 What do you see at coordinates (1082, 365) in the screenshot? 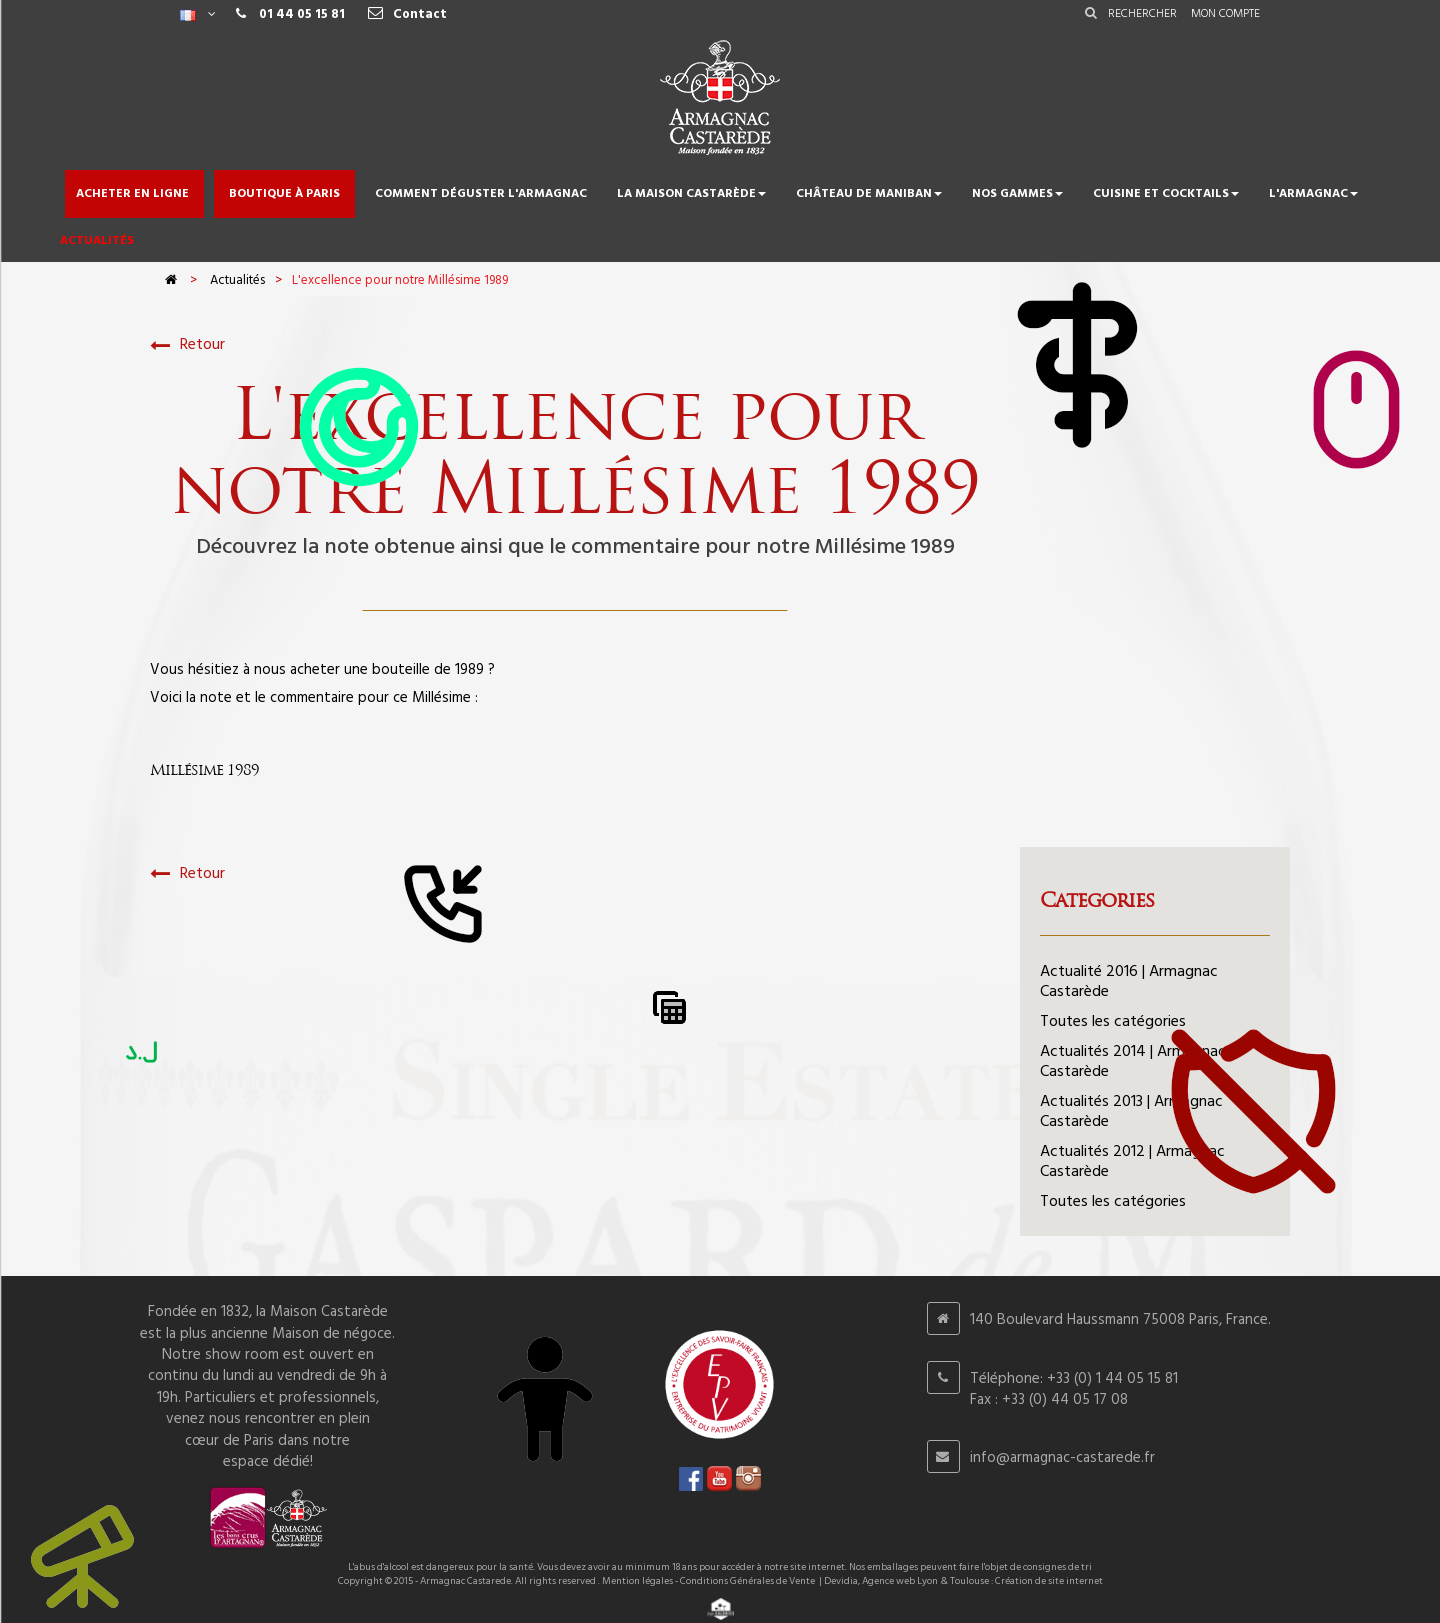
I see `access medical or healthcare services` at bounding box center [1082, 365].